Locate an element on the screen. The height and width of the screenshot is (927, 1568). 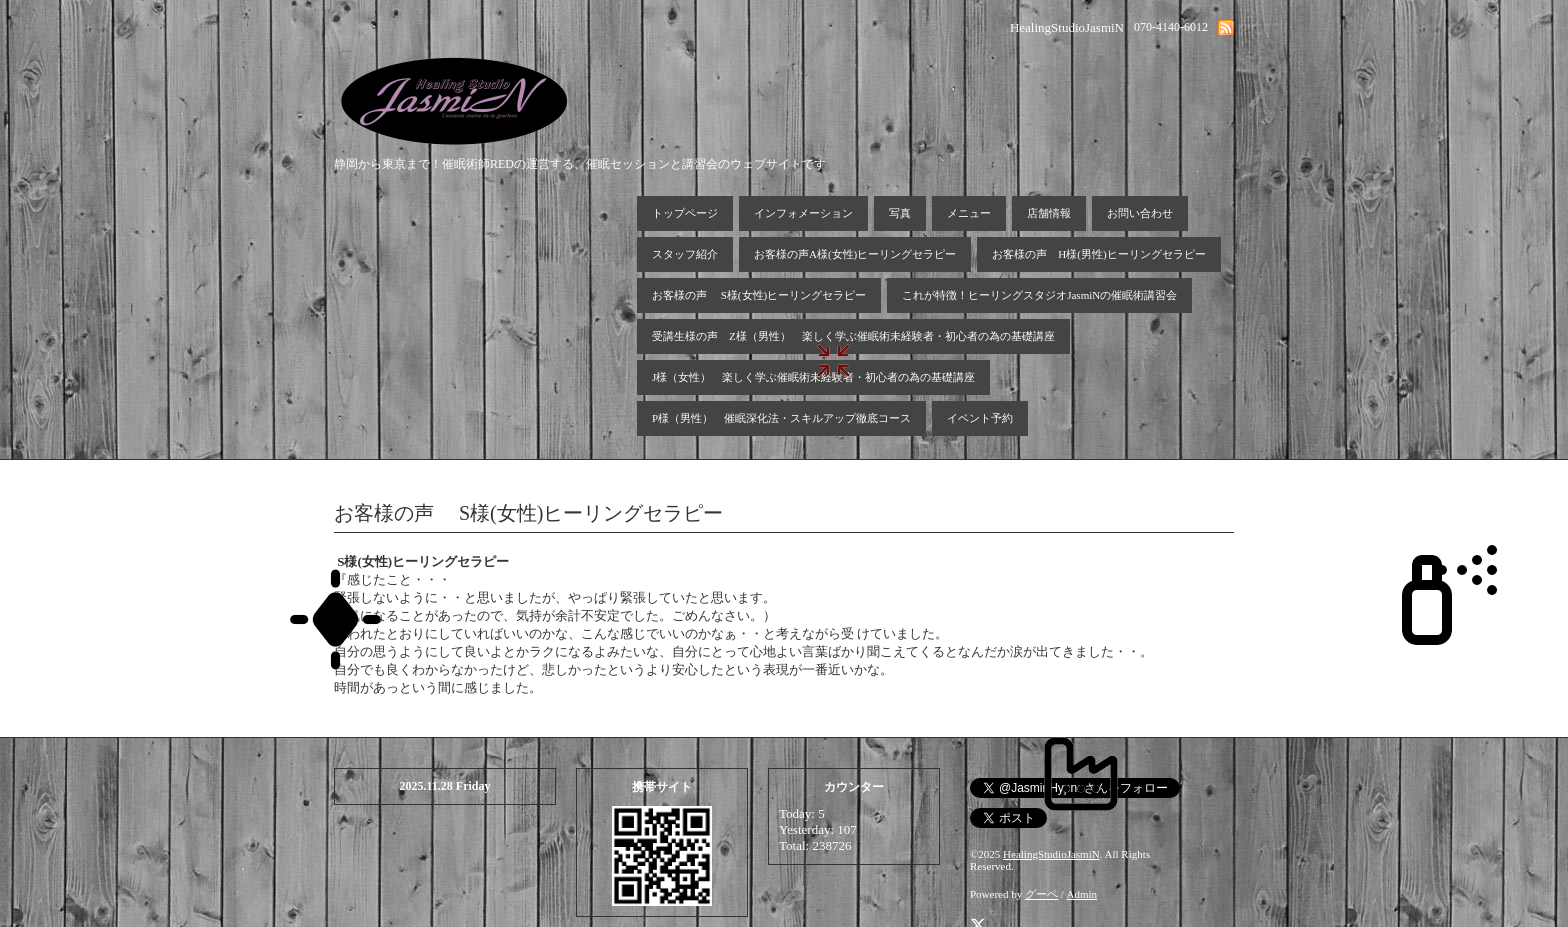
exit fullscreen mode is located at coordinates (833, 360).